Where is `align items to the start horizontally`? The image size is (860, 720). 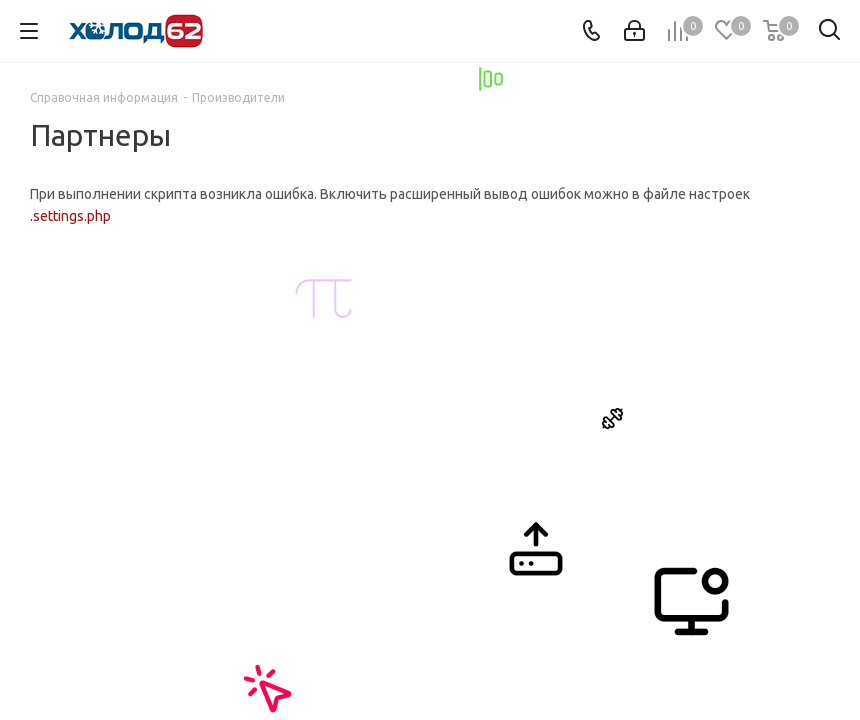
align items to the start horizontally is located at coordinates (491, 79).